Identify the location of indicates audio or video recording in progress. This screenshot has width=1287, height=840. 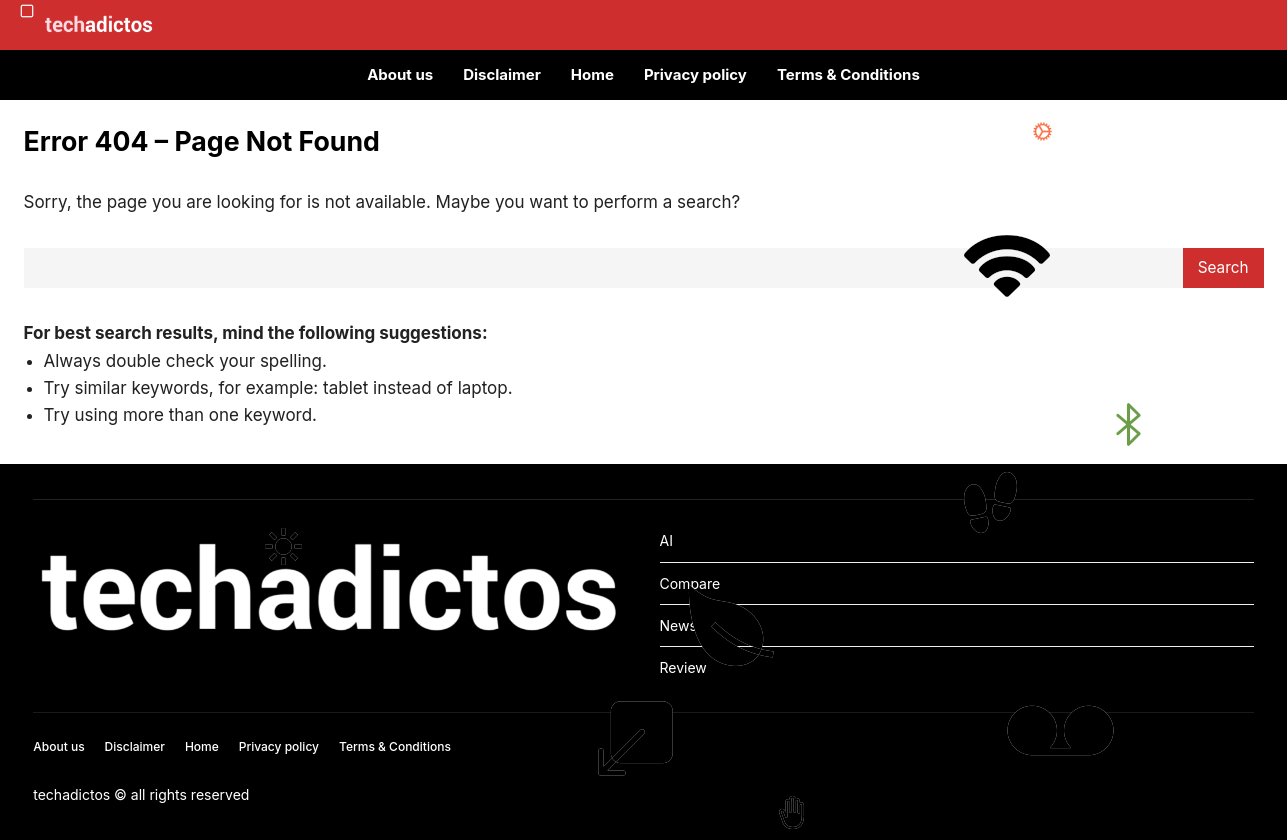
(1060, 730).